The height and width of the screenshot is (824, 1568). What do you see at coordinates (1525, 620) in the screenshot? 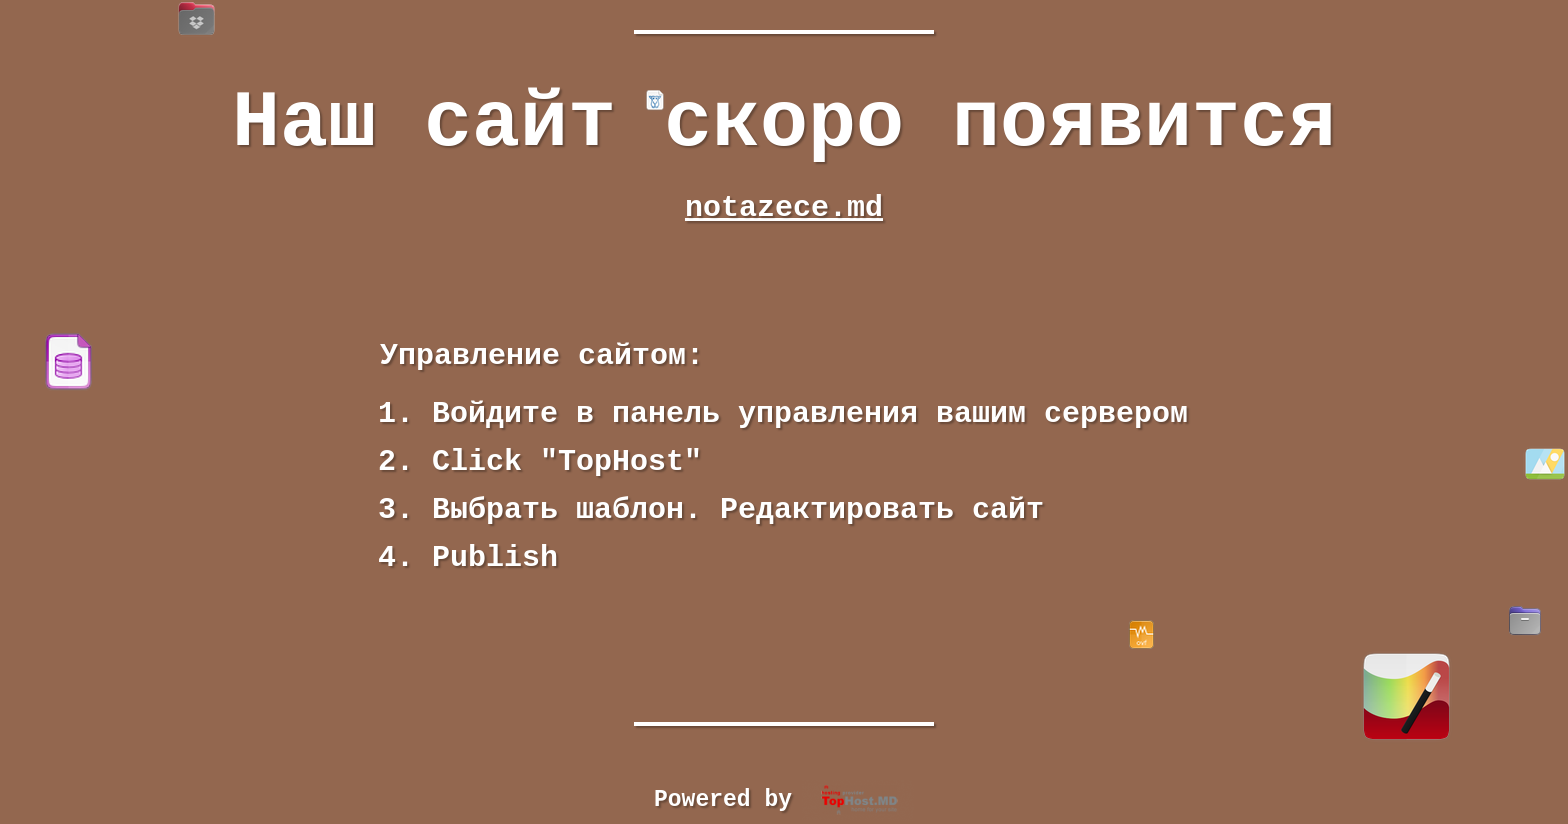
I see `open the files application` at bounding box center [1525, 620].